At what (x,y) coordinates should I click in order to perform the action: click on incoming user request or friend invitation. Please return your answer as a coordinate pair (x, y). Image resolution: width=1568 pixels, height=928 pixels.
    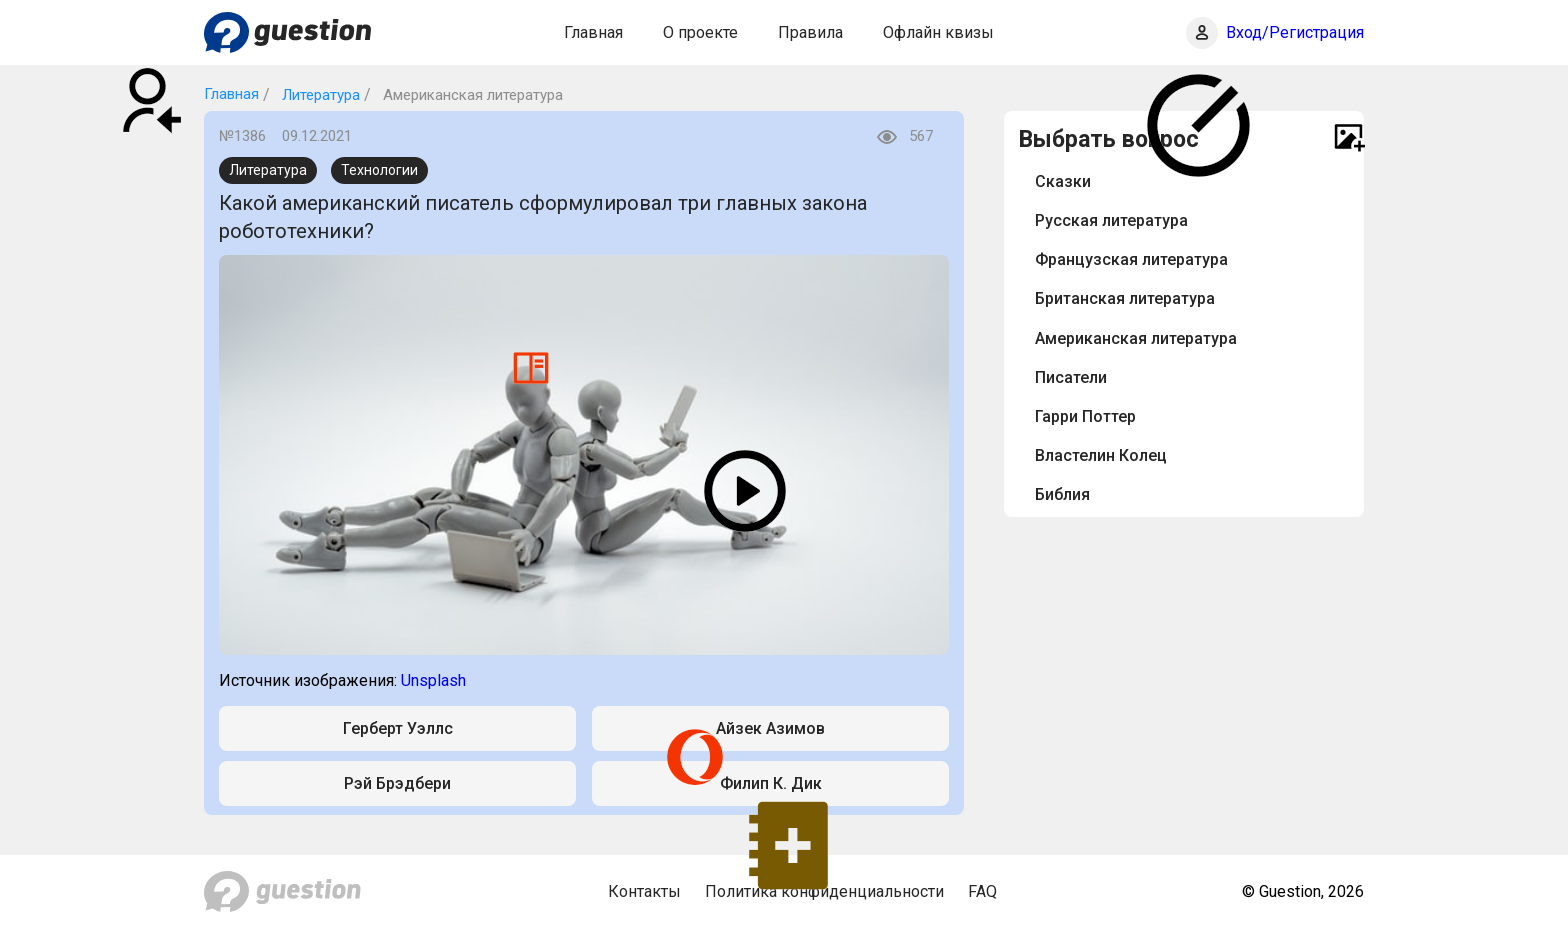
    Looking at the image, I should click on (147, 101).